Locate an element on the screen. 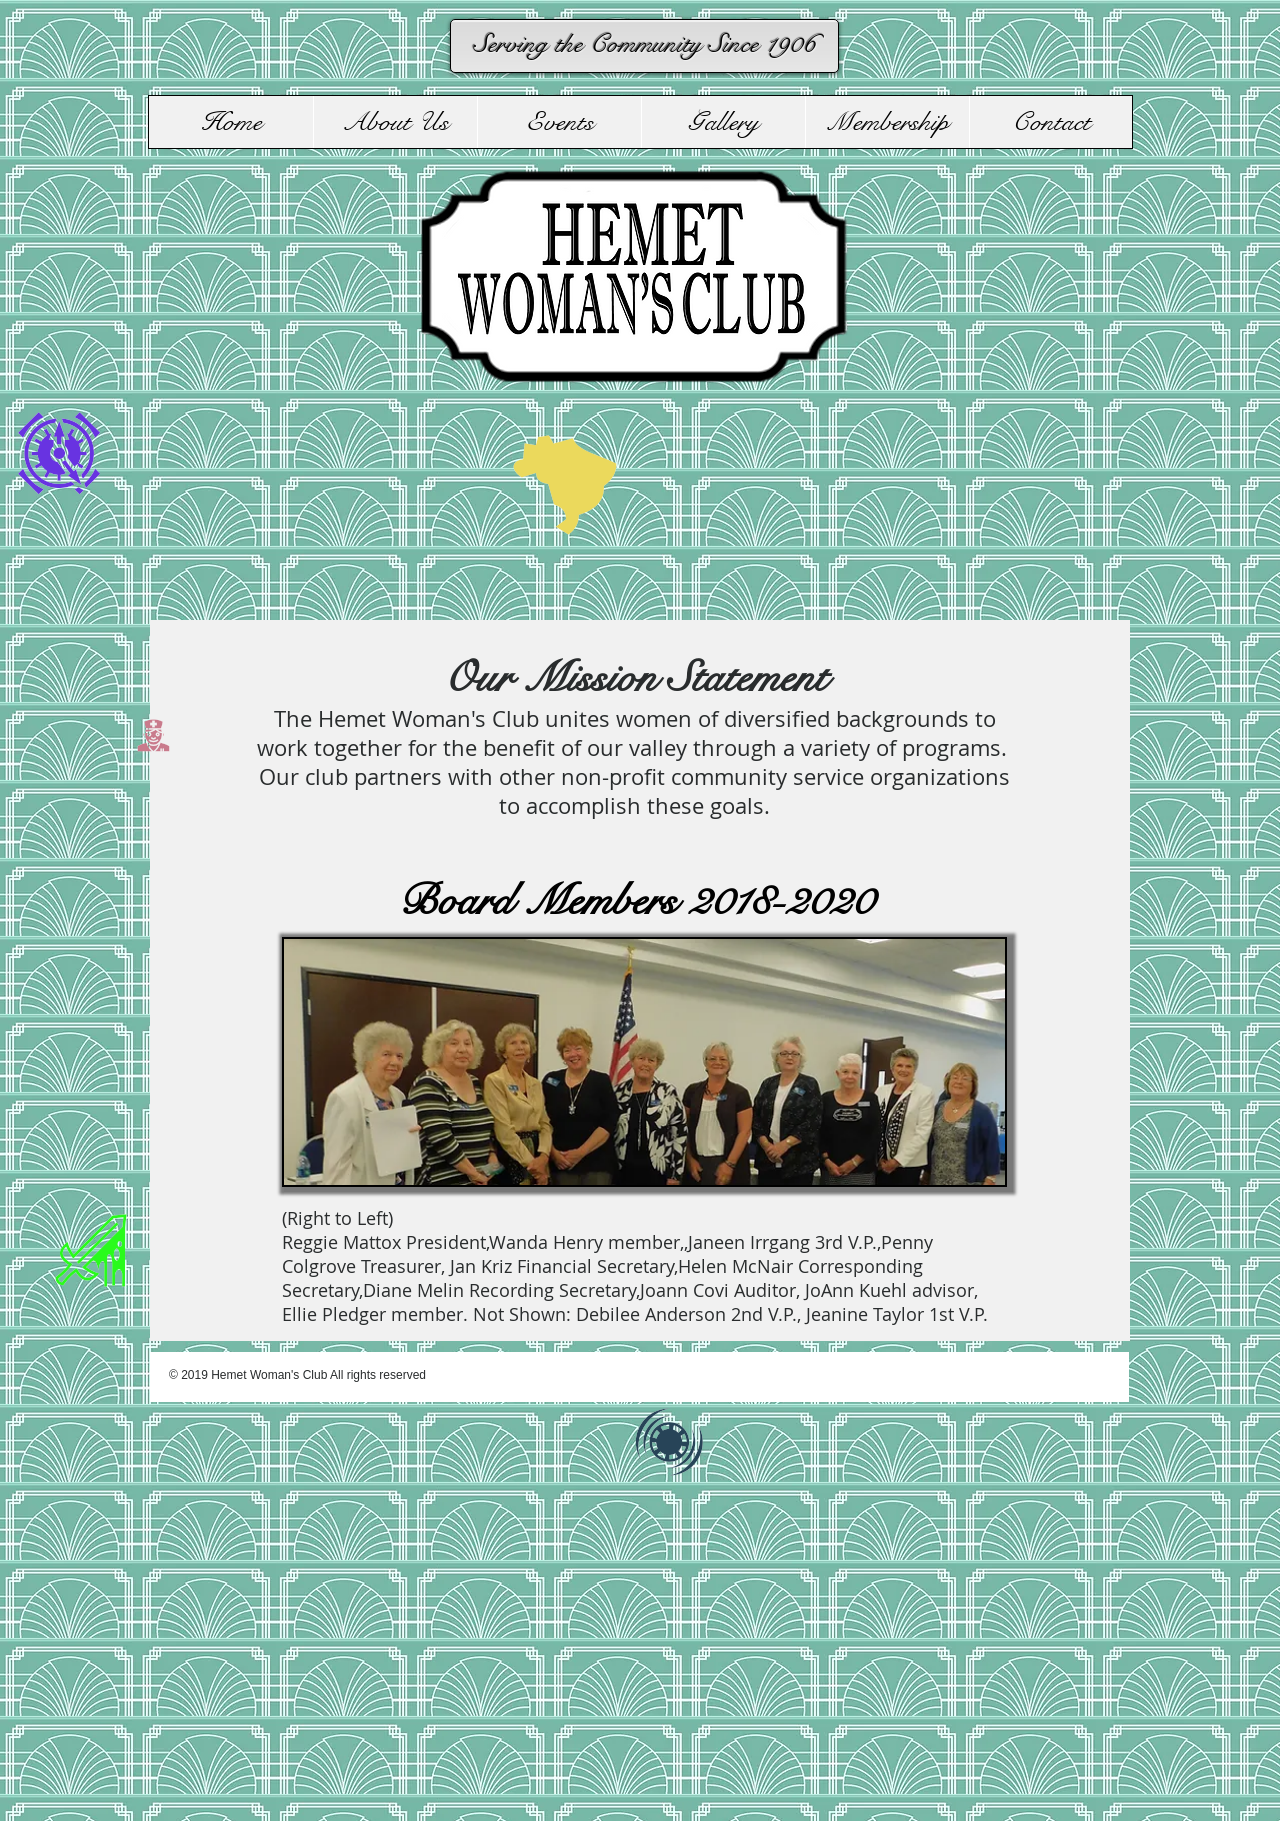 This screenshot has width=1280, height=1821. view male nurse profile or contact is located at coordinates (153, 735).